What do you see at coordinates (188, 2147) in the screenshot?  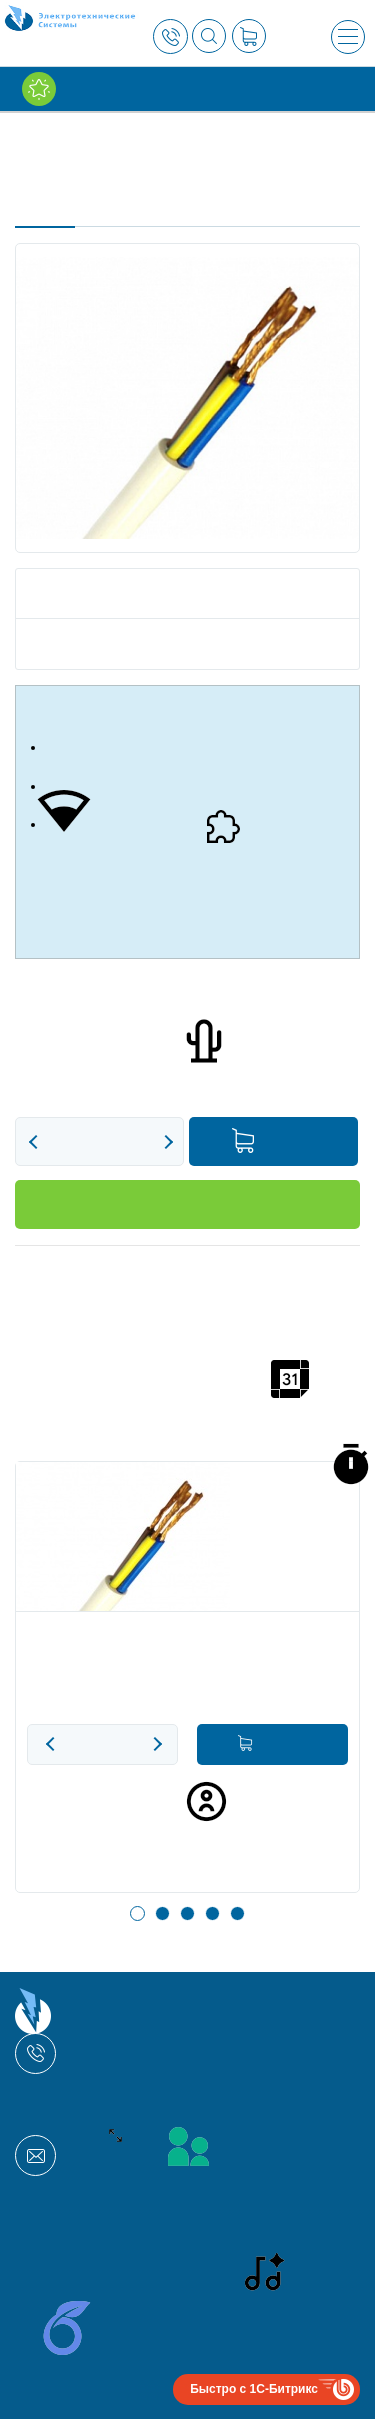 I see `view parent account or guardian profile` at bounding box center [188, 2147].